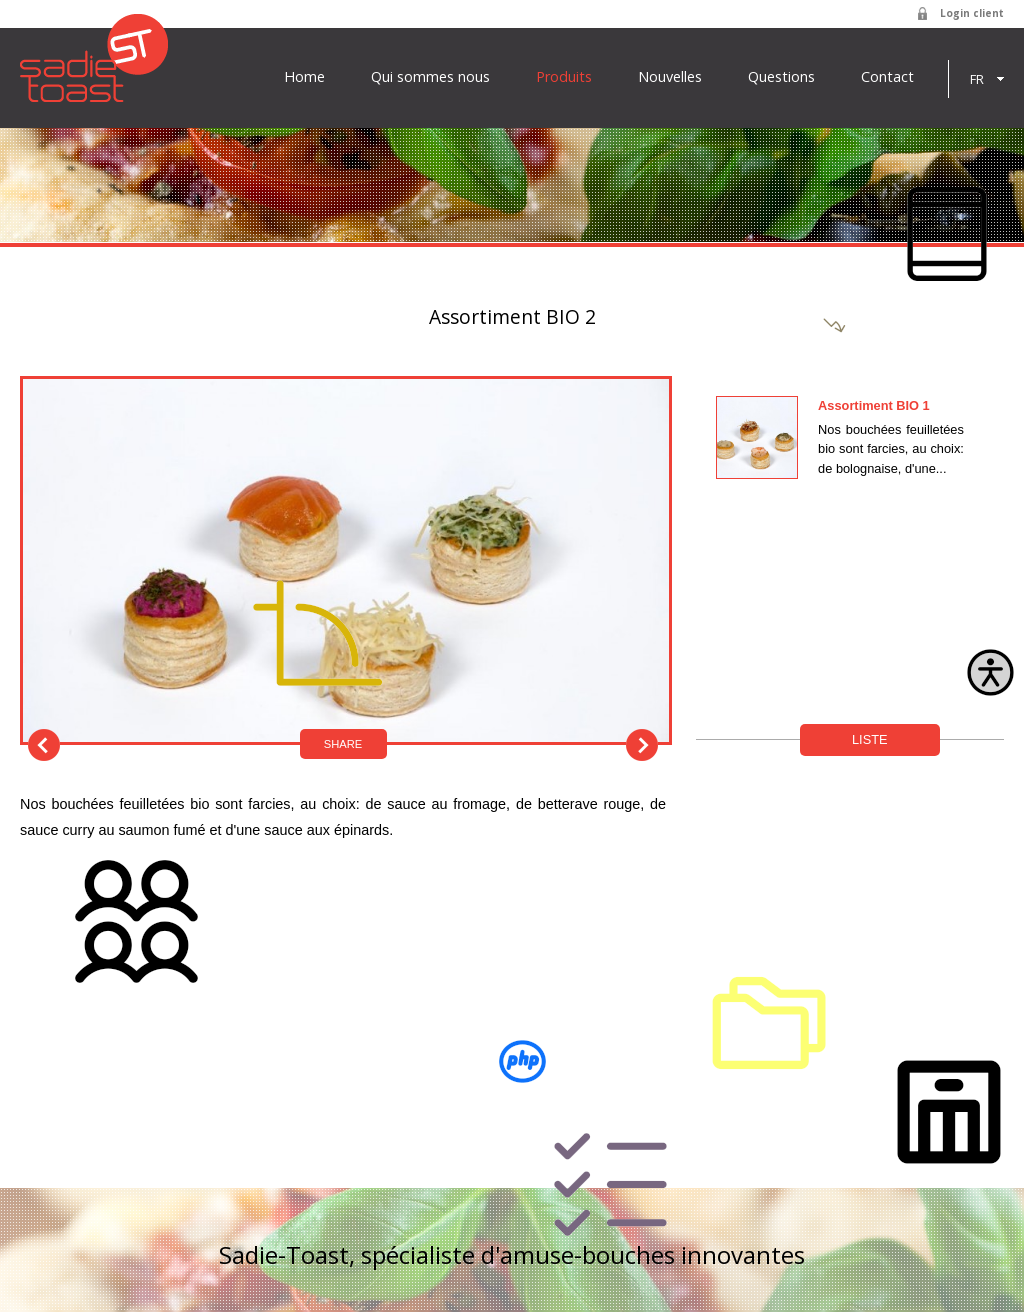  What do you see at coordinates (947, 234) in the screenshot?
I see `switch to tablet view or layout` at bounding box center [947, 234].